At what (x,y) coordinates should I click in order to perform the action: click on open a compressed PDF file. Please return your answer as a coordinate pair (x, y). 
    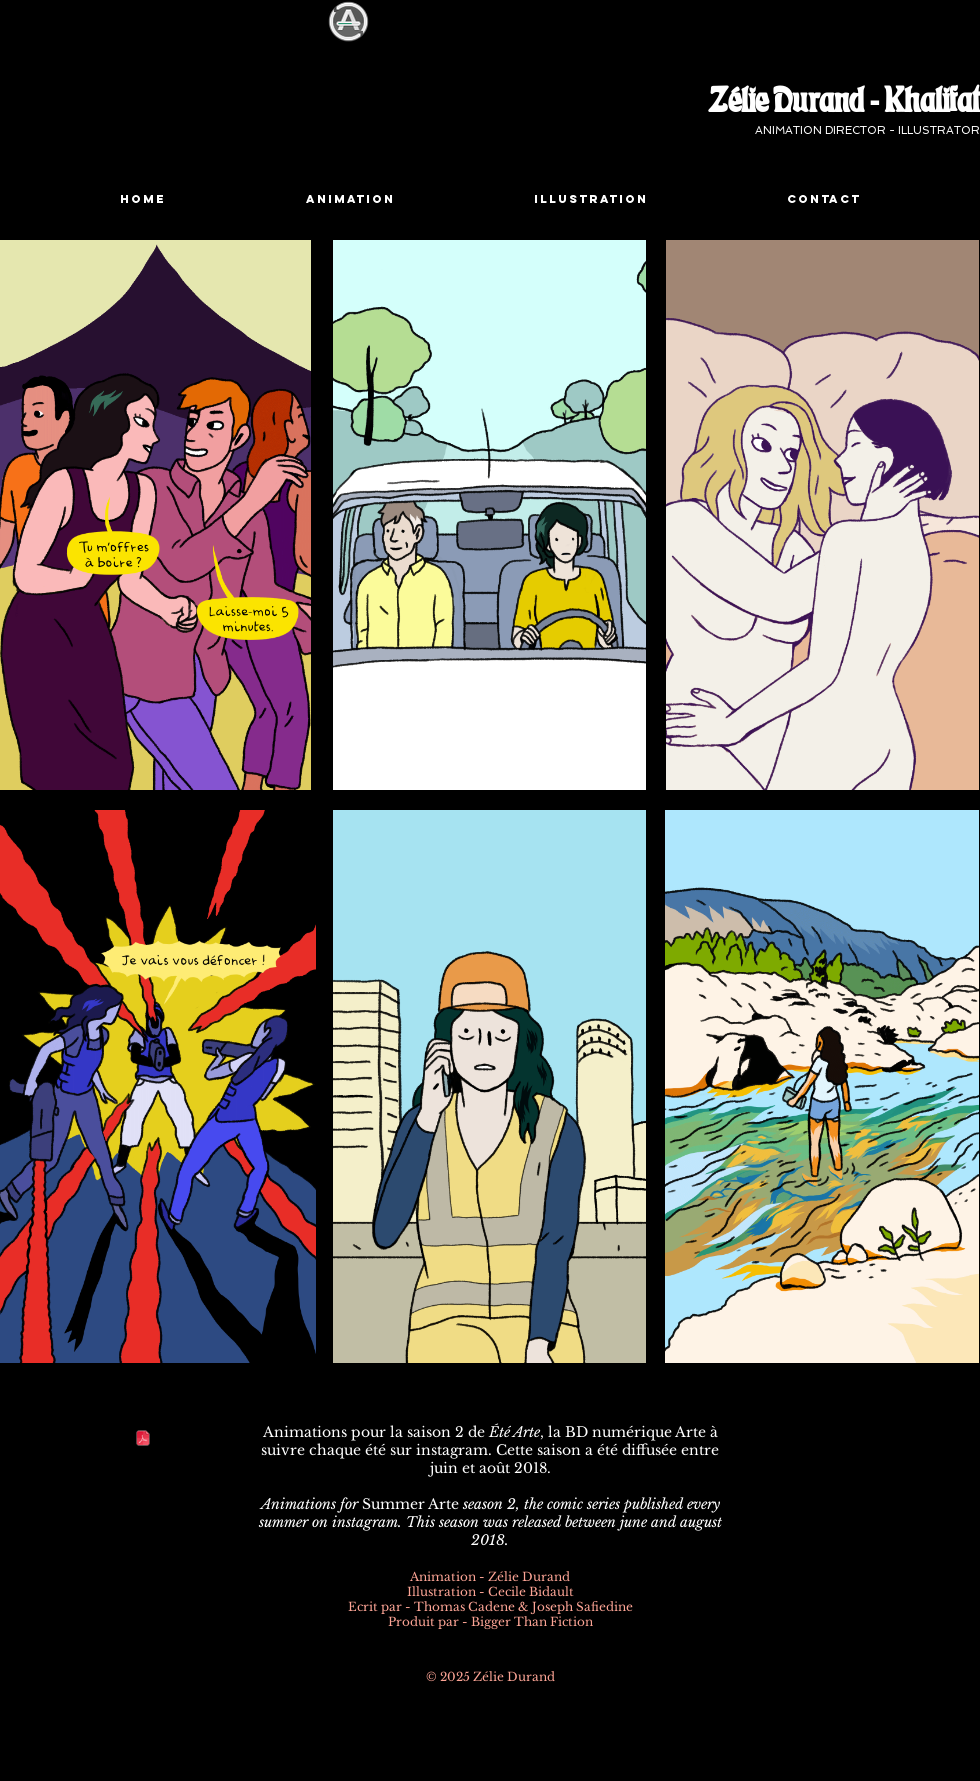
    Looking at the image, I should click on (143, 1438).